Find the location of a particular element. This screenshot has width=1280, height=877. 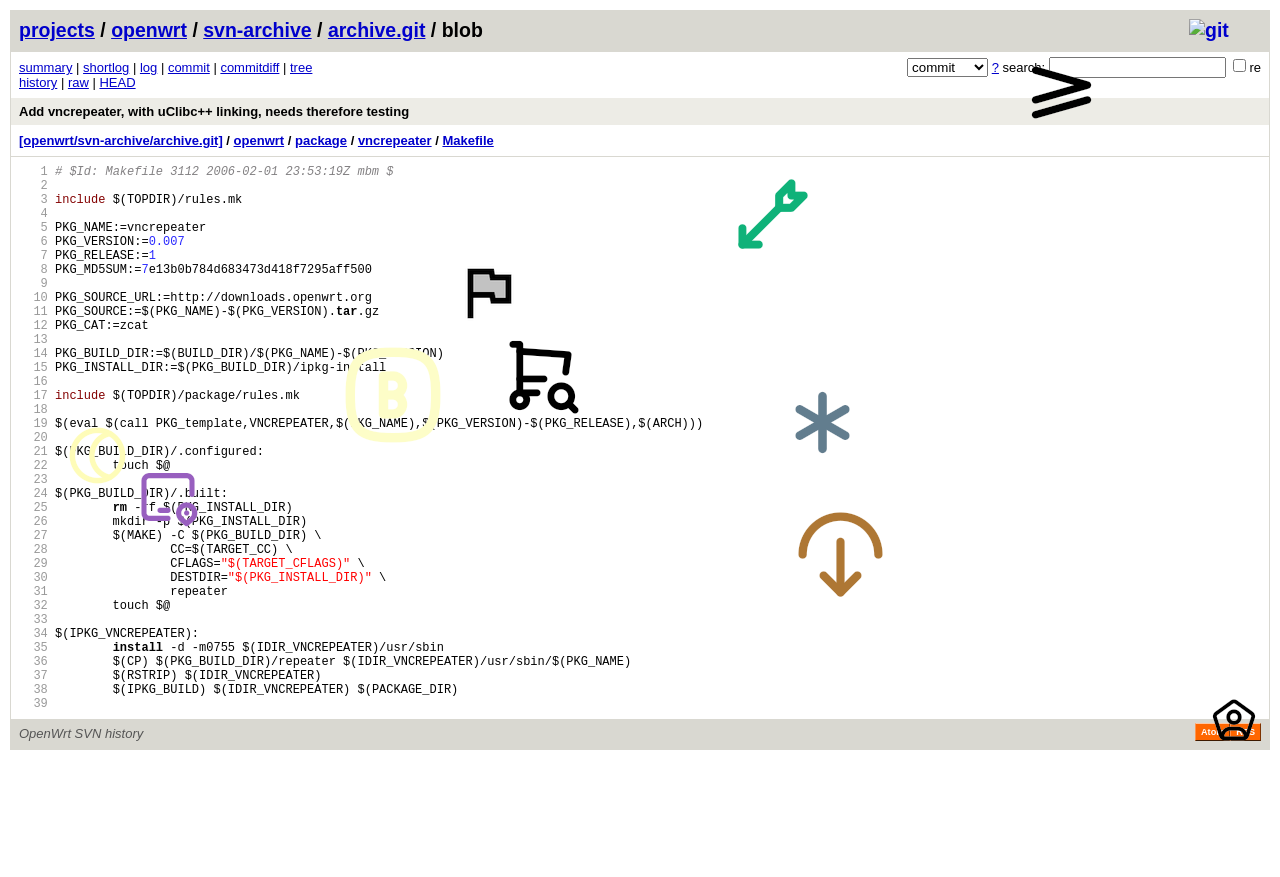

search within your shopping cart is located at coordinates (540, 375).